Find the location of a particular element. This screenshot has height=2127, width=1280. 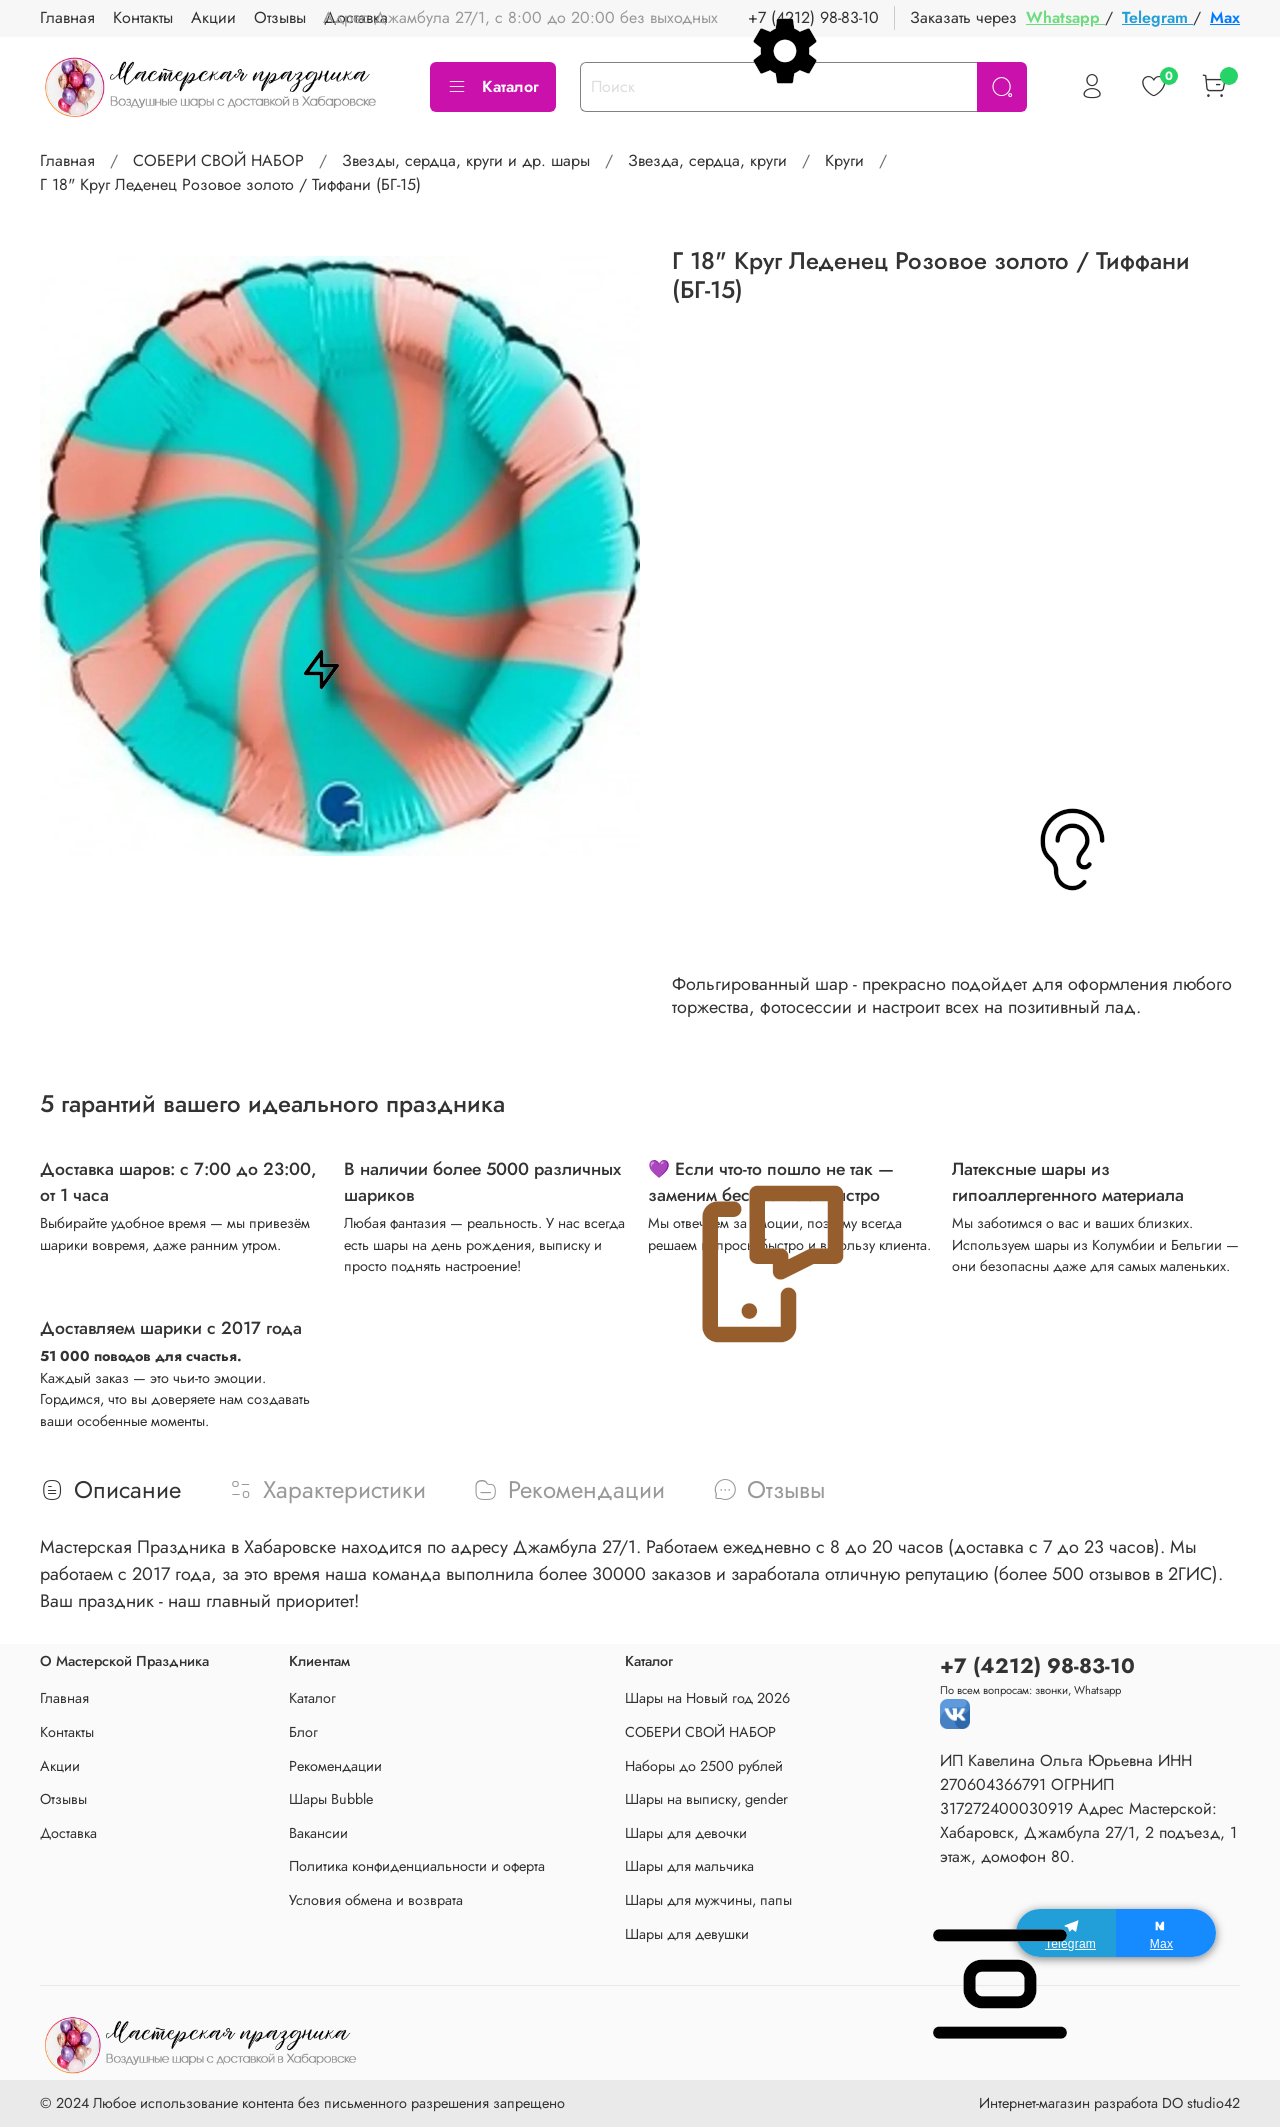

distribute vertical space evenly around selected elements is located at coordinates (1000, 1984).